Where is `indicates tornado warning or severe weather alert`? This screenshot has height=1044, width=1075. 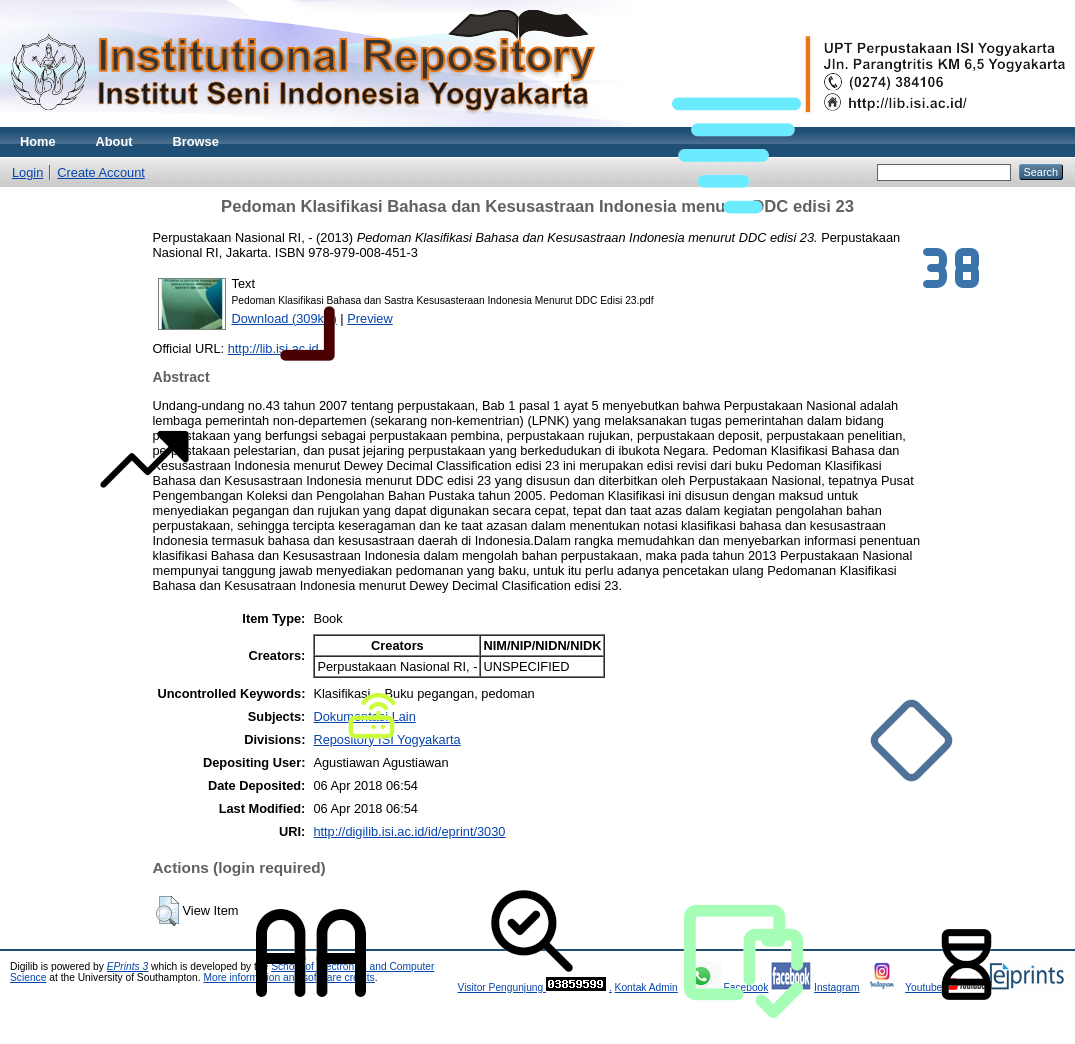
indicates tornado warning or severe weather alert is located at coordinates (736, 155).